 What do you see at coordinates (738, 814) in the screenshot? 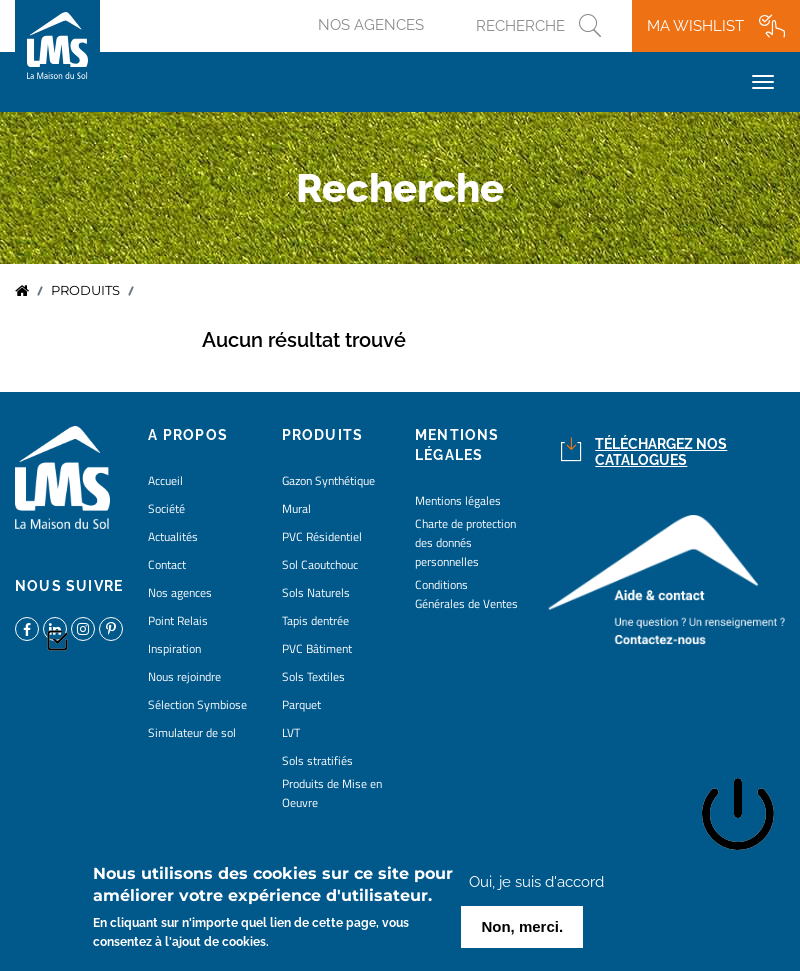
I see `power on or off the device` at bounding box center [738, 814].